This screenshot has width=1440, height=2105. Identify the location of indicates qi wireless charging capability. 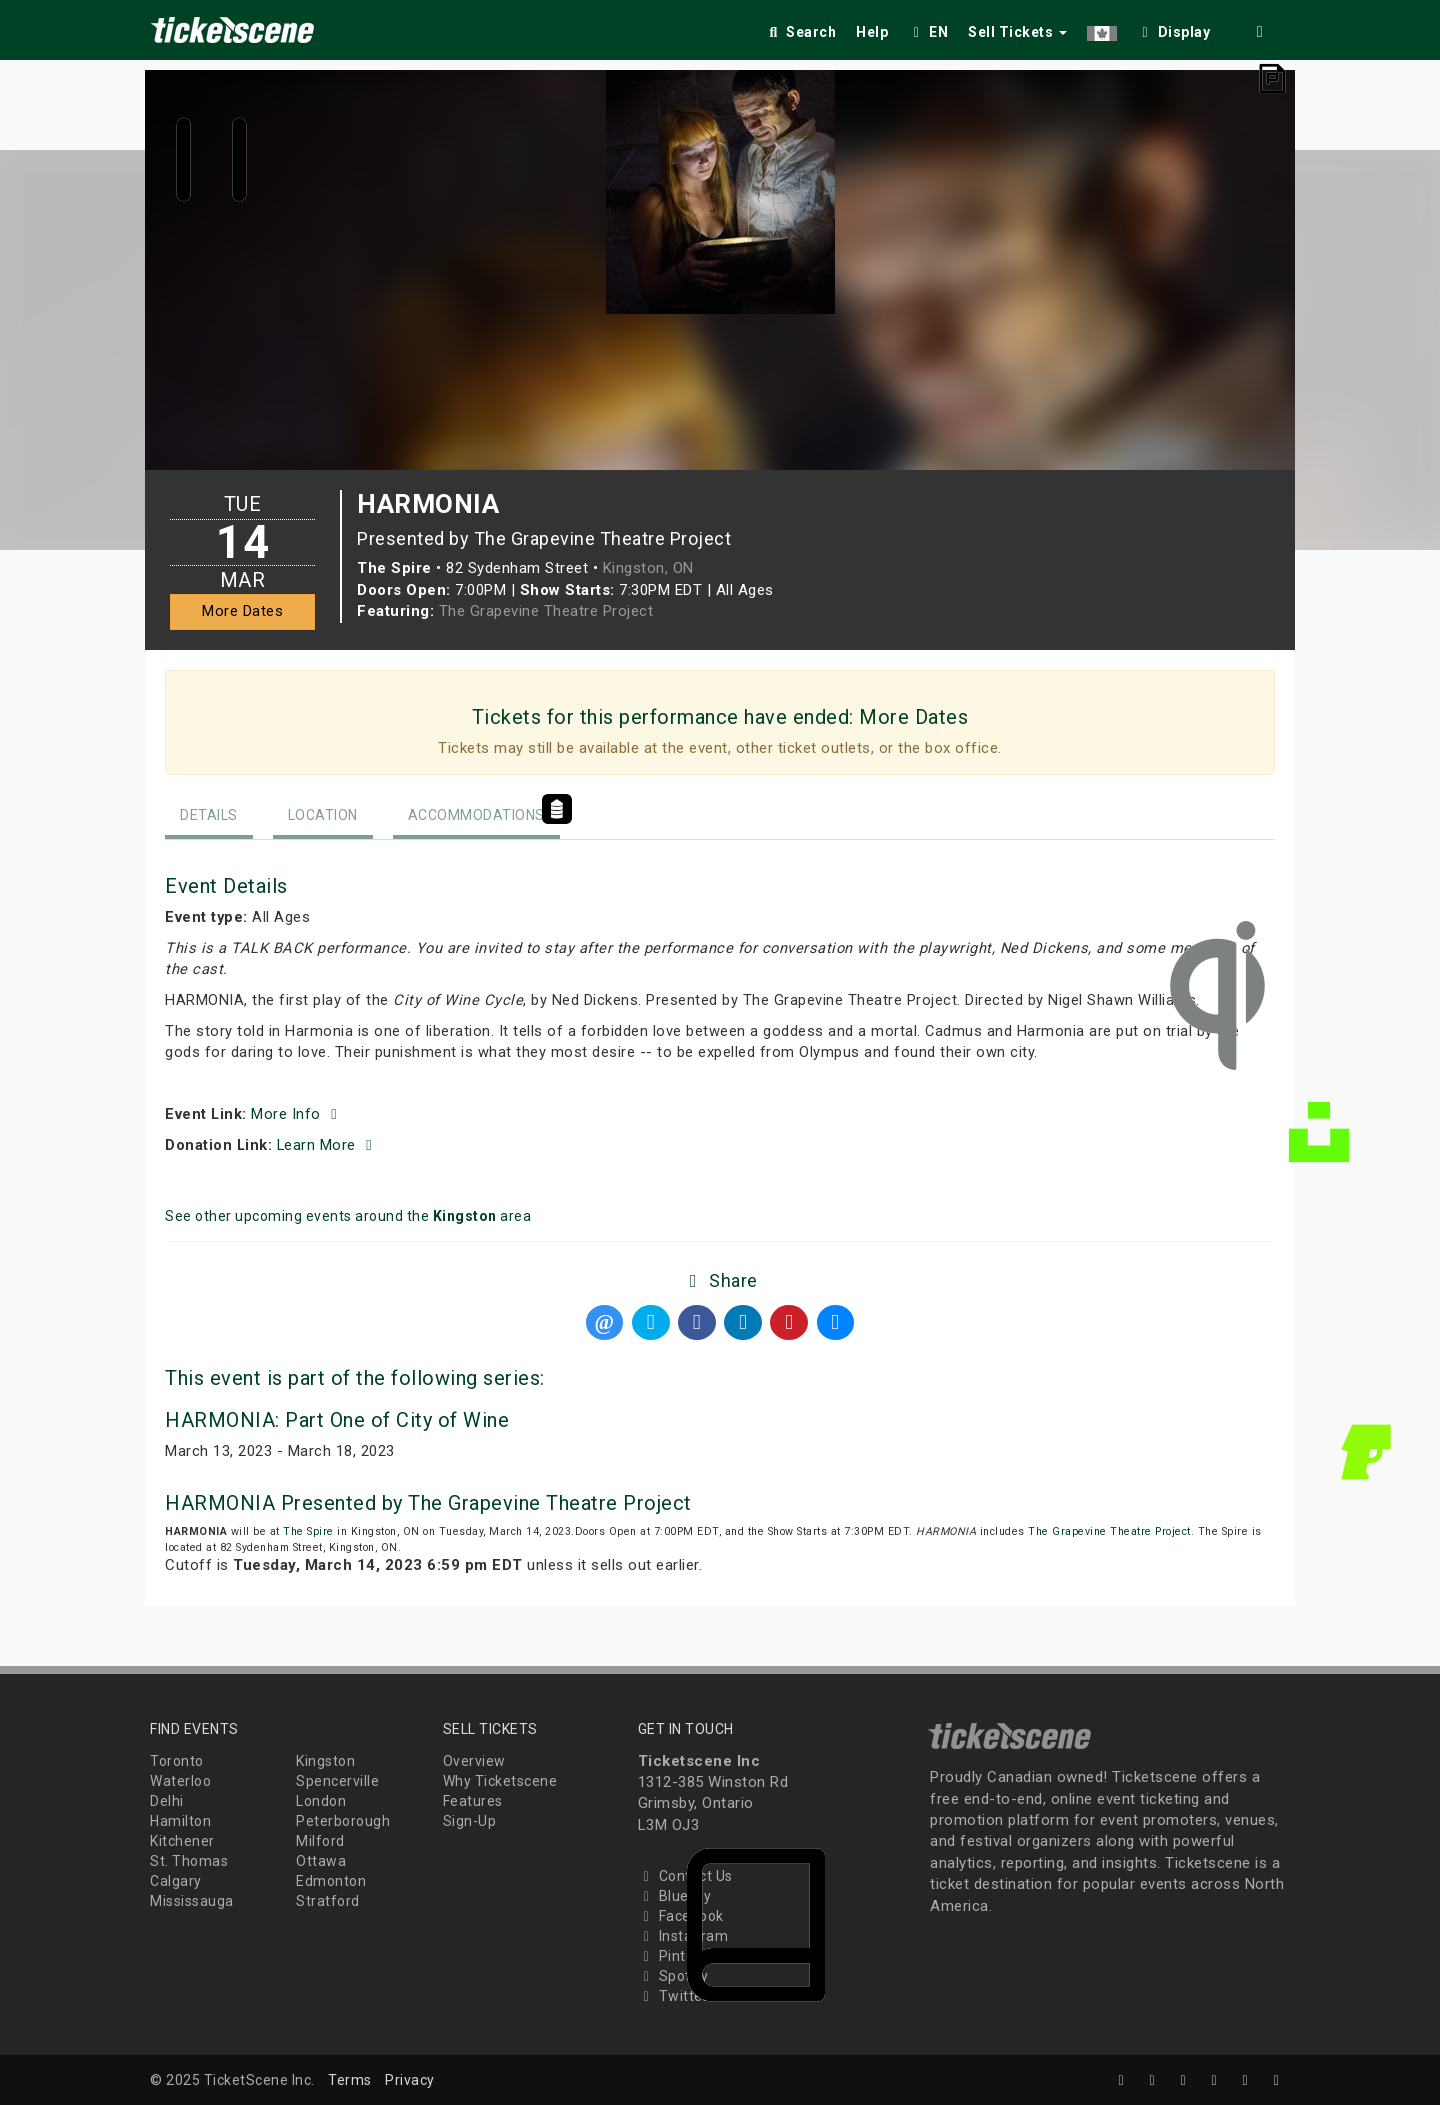
(1217, 995).